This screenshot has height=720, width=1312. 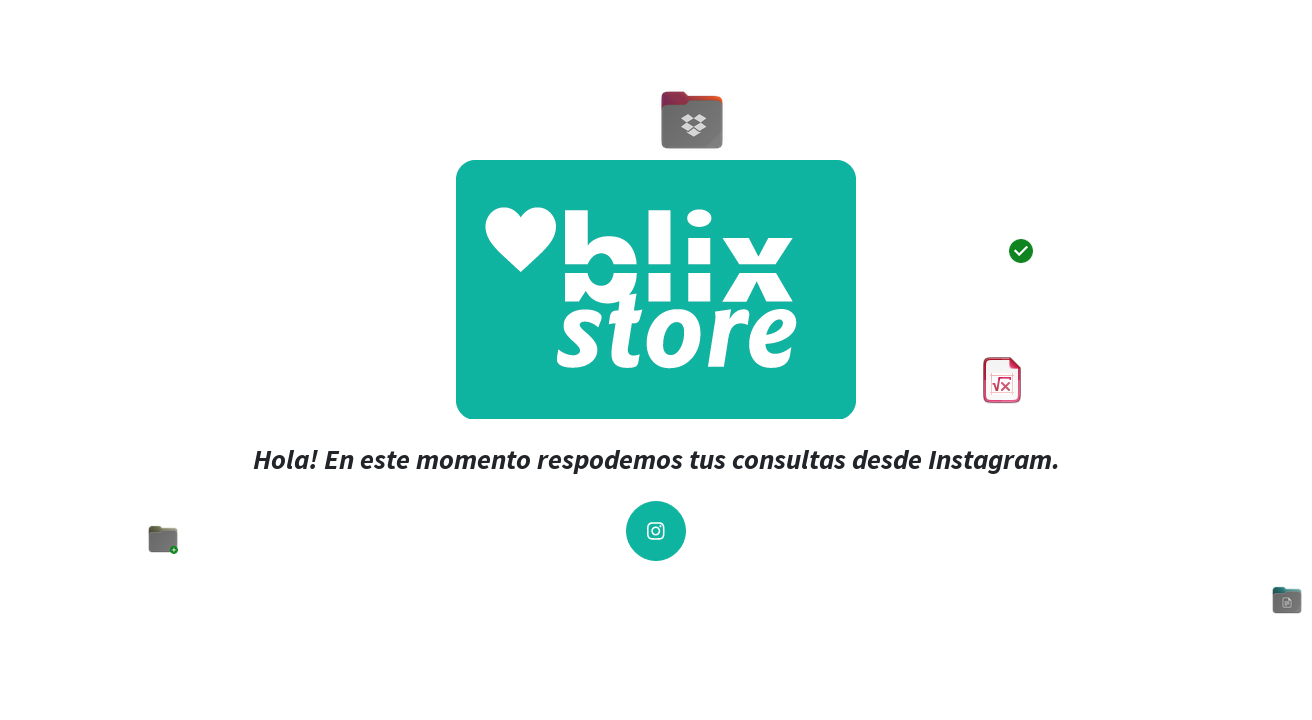 What do you see at coordinates (1002, 380) in the screenshot?
I see `a libreoffice math formula file` at bounding box center [1002, 380].